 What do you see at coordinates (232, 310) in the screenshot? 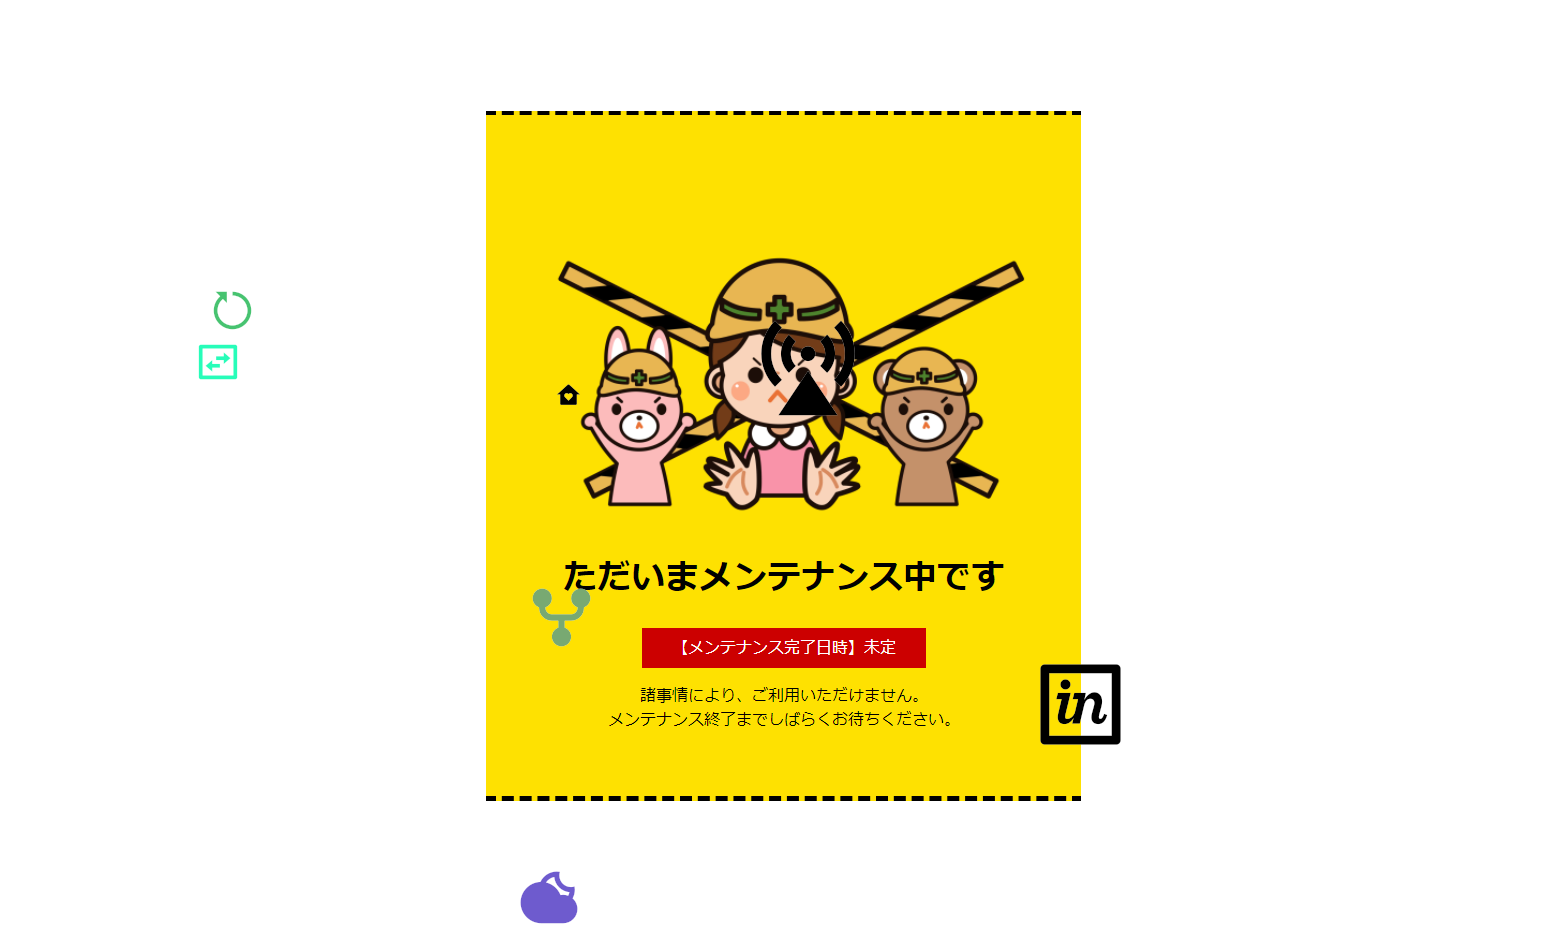
I see `reset or refresh to original state` at bounding box center [232, 310].